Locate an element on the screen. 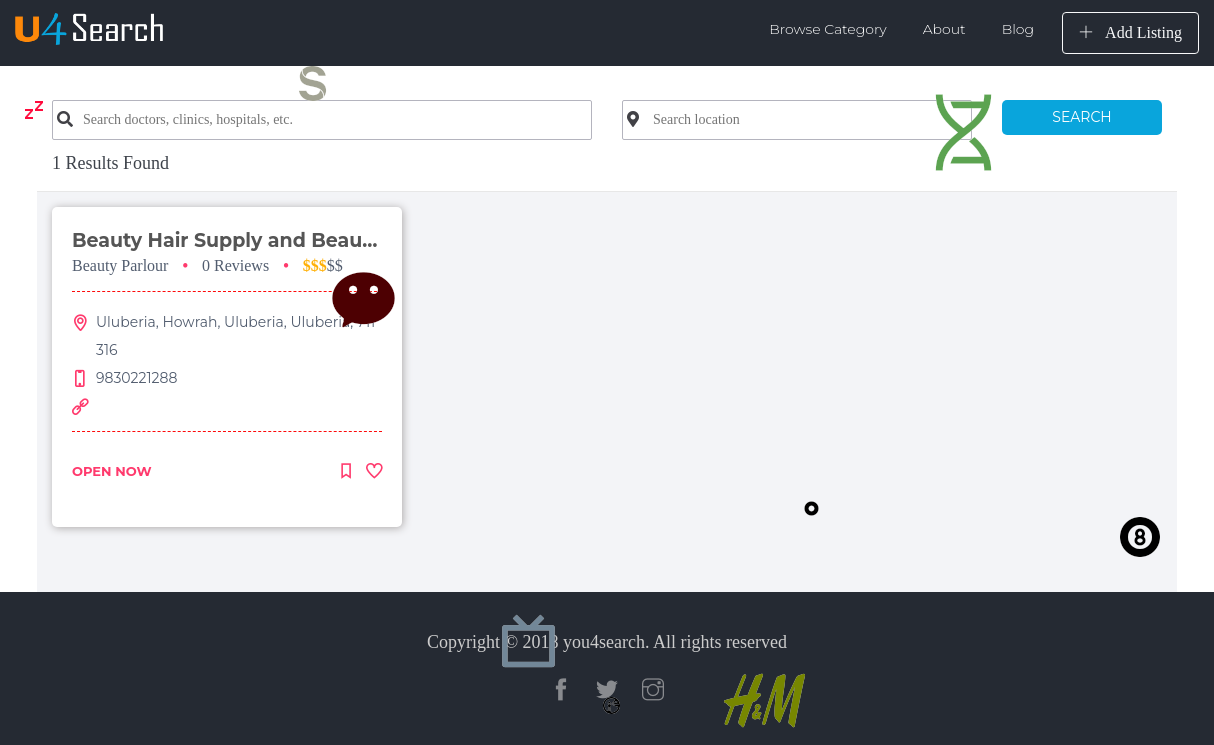  open the H&M shopping app is located at coordinates (764, 700).